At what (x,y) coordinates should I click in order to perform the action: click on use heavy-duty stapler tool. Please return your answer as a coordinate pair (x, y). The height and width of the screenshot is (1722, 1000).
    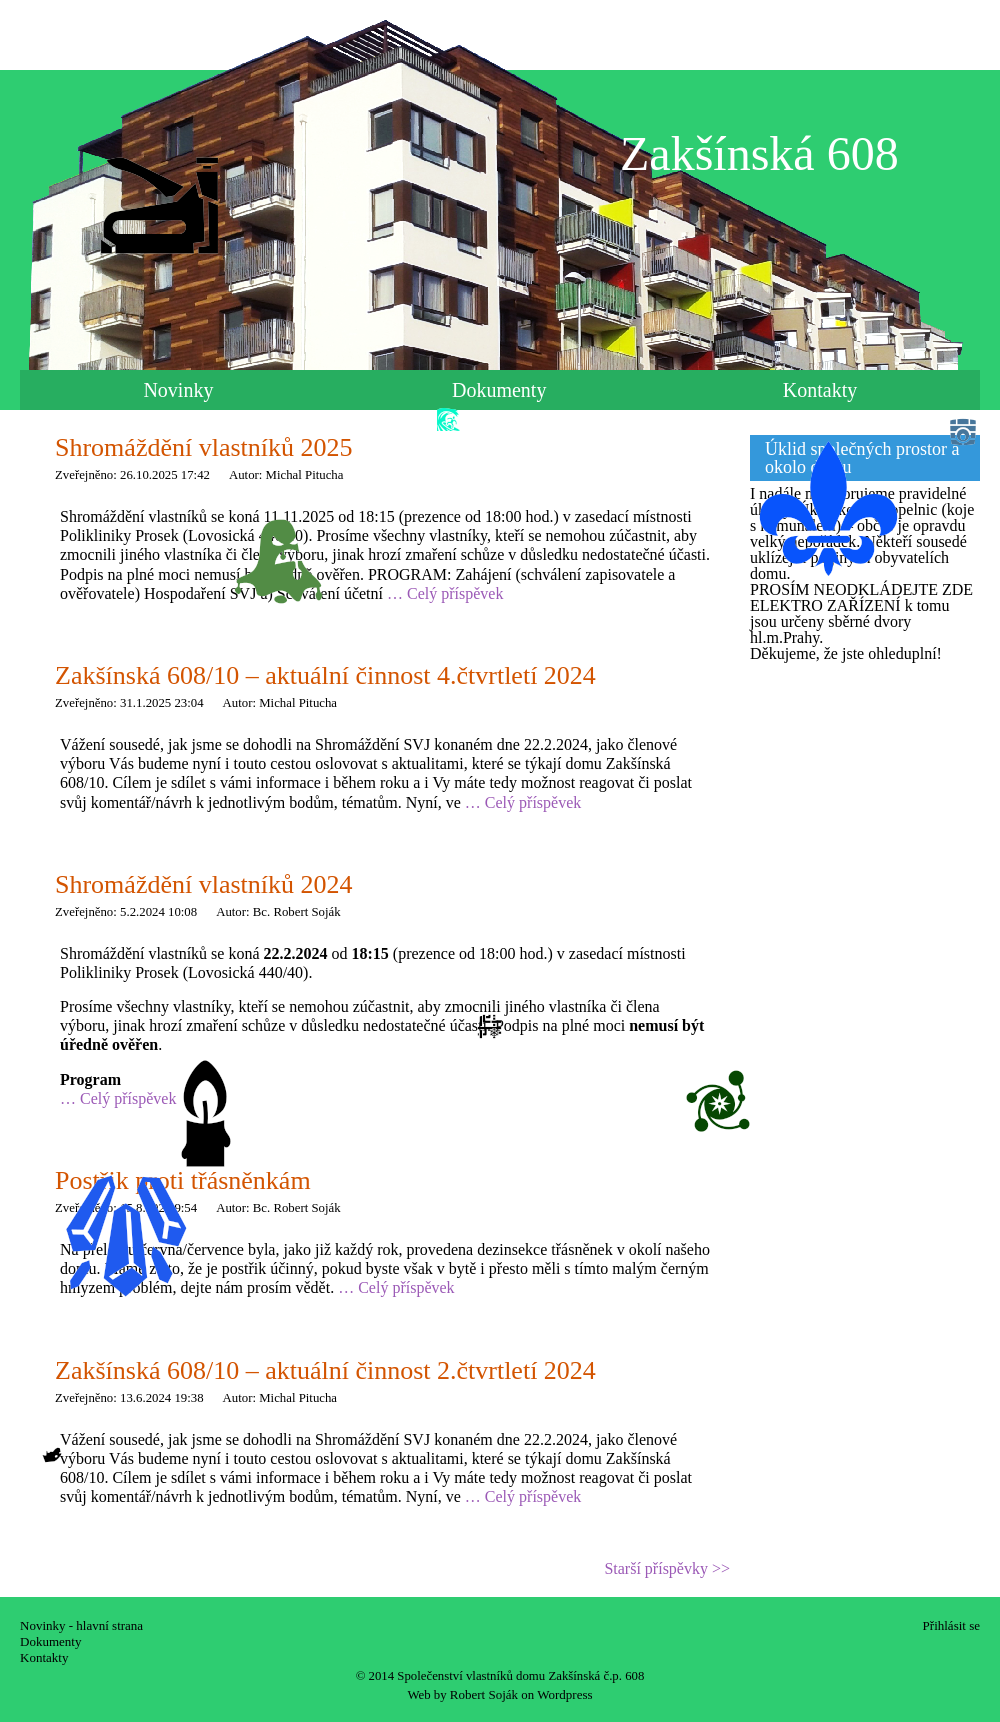
    Looking at the image, I should click on (159, 203).